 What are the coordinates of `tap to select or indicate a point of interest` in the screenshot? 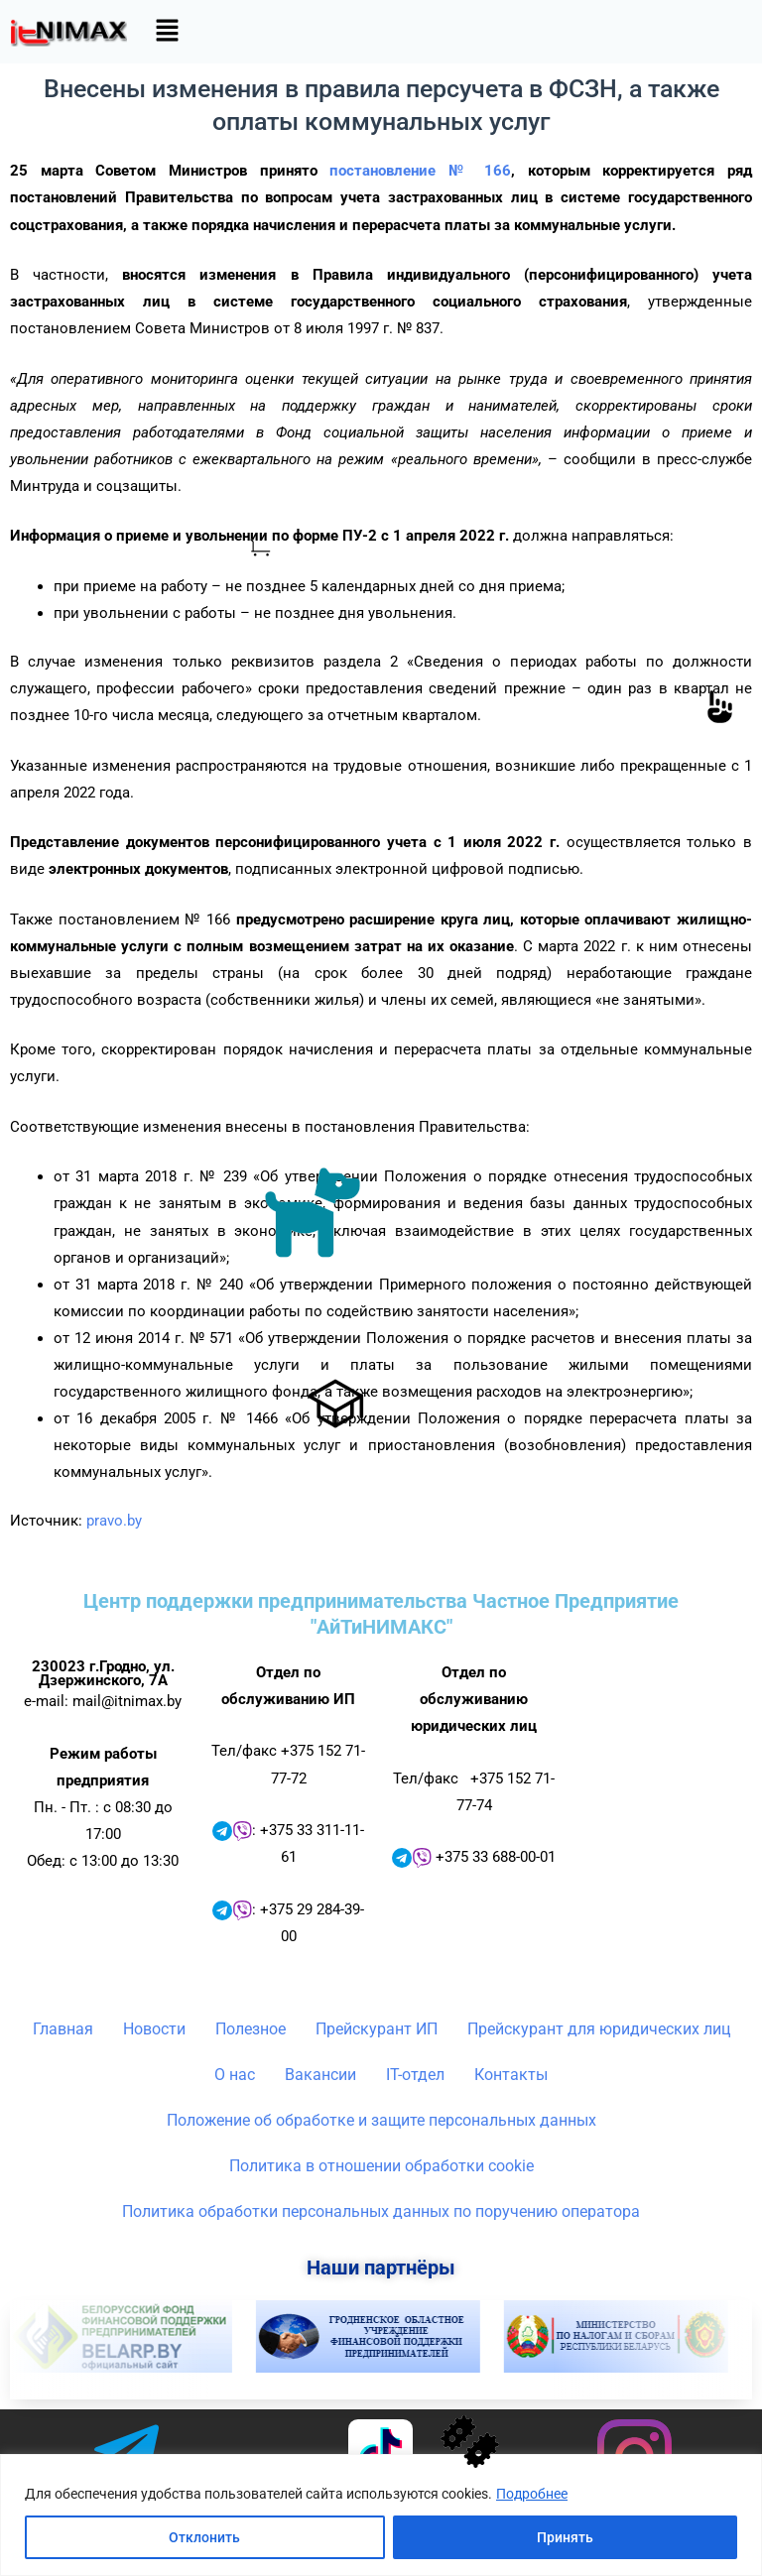 It's located at (719, 706).